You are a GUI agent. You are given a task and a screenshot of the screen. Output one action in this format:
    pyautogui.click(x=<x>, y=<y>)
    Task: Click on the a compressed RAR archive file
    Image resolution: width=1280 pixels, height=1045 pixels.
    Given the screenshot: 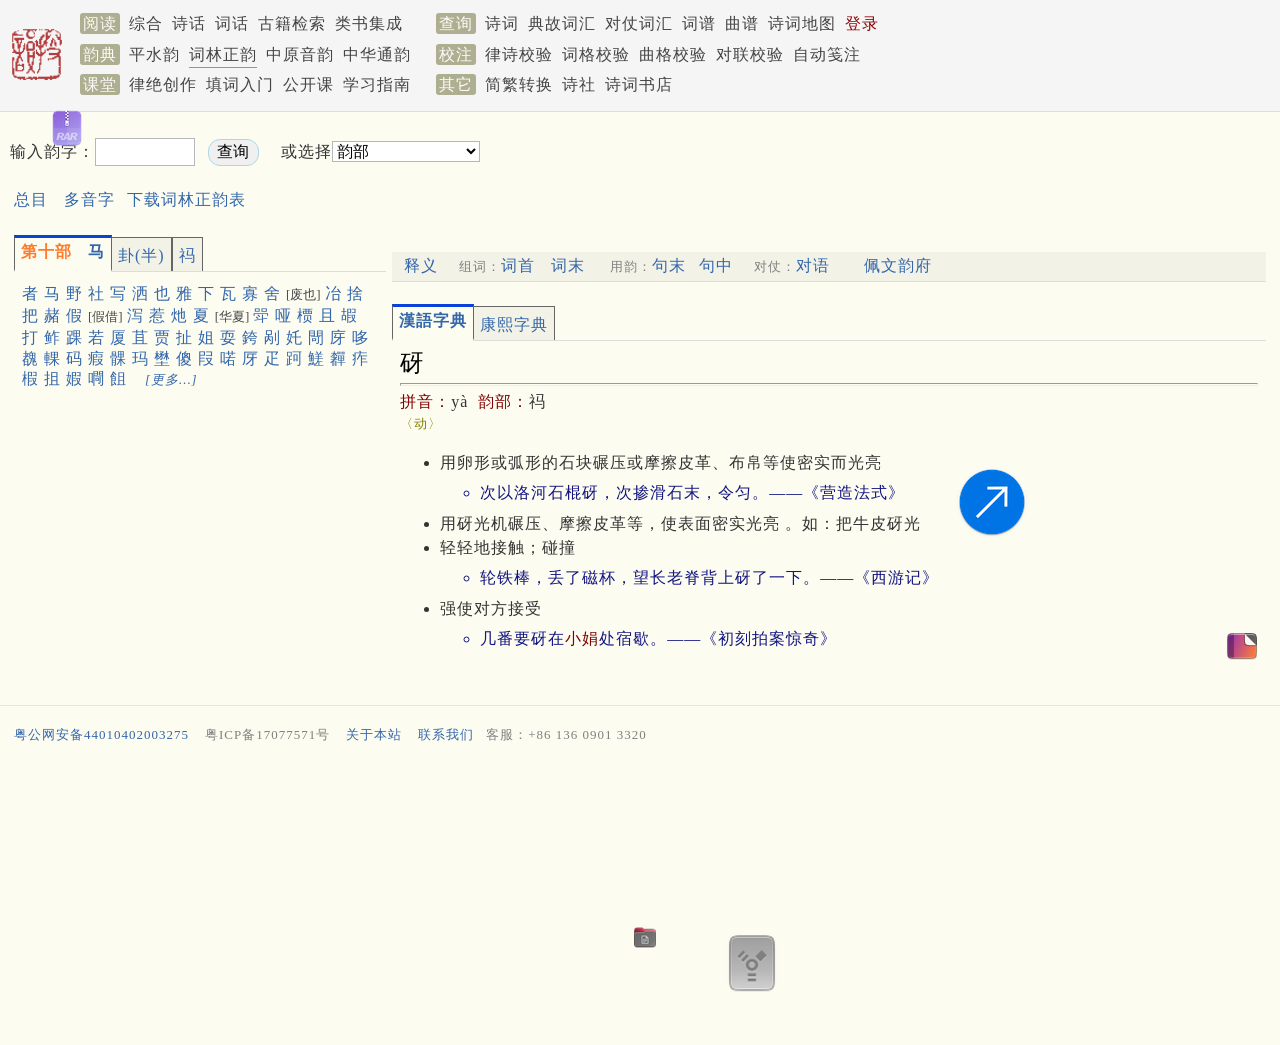 What is the action you would take?
    pyautogui.click(x=67, y=128)
    